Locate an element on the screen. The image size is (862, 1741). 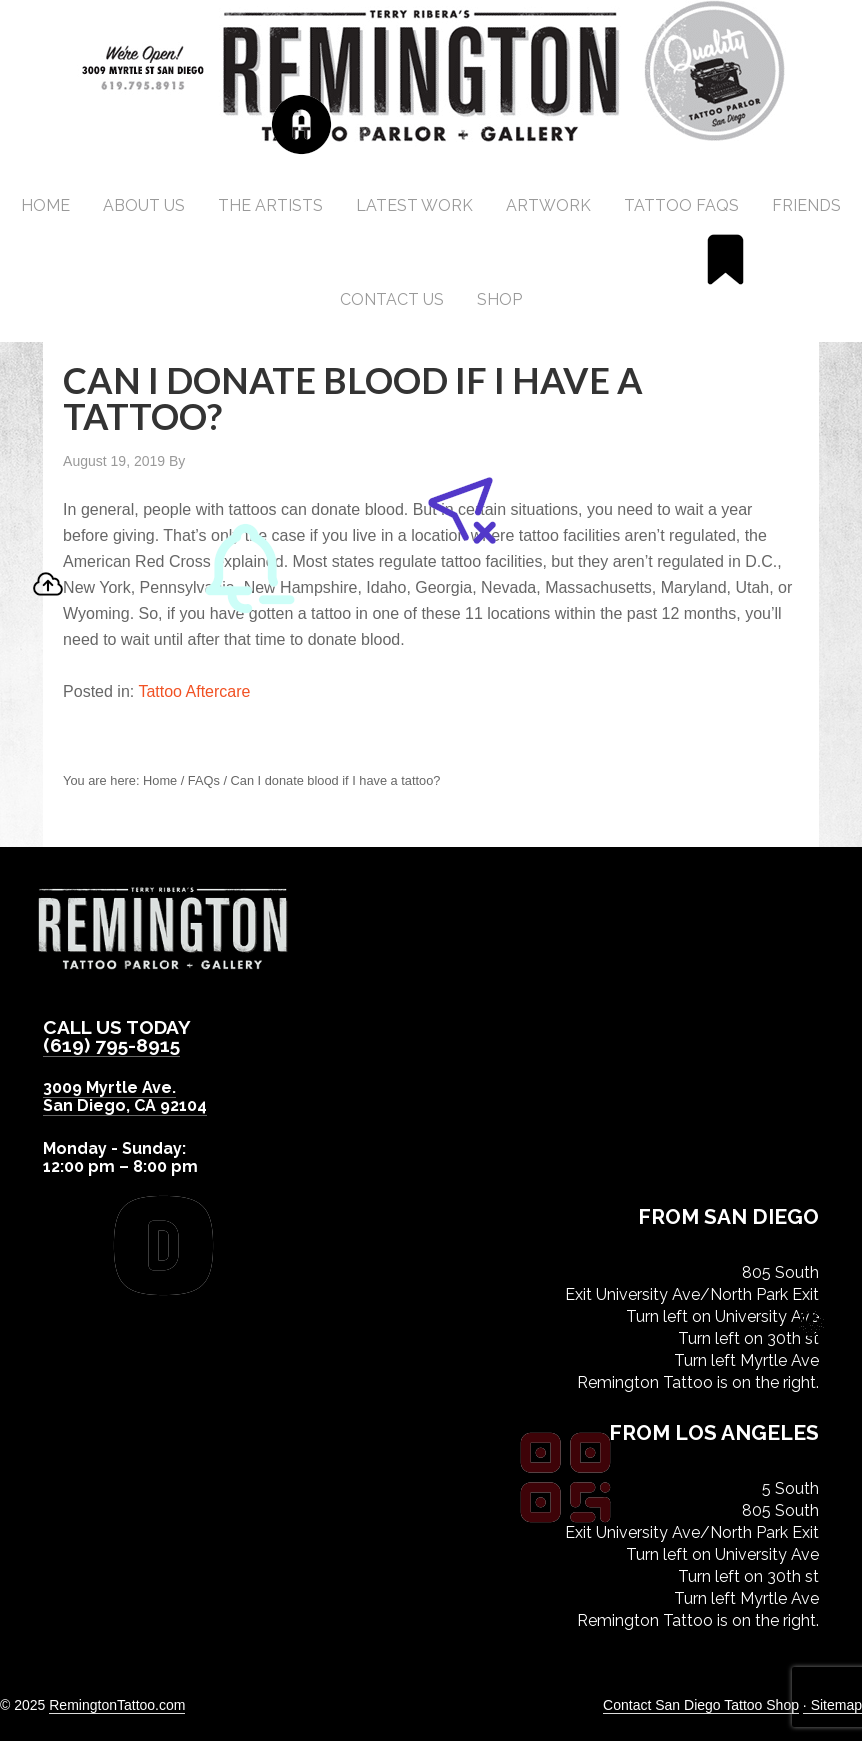
remove or dismiss a notification is located at coordinates (245, 568).